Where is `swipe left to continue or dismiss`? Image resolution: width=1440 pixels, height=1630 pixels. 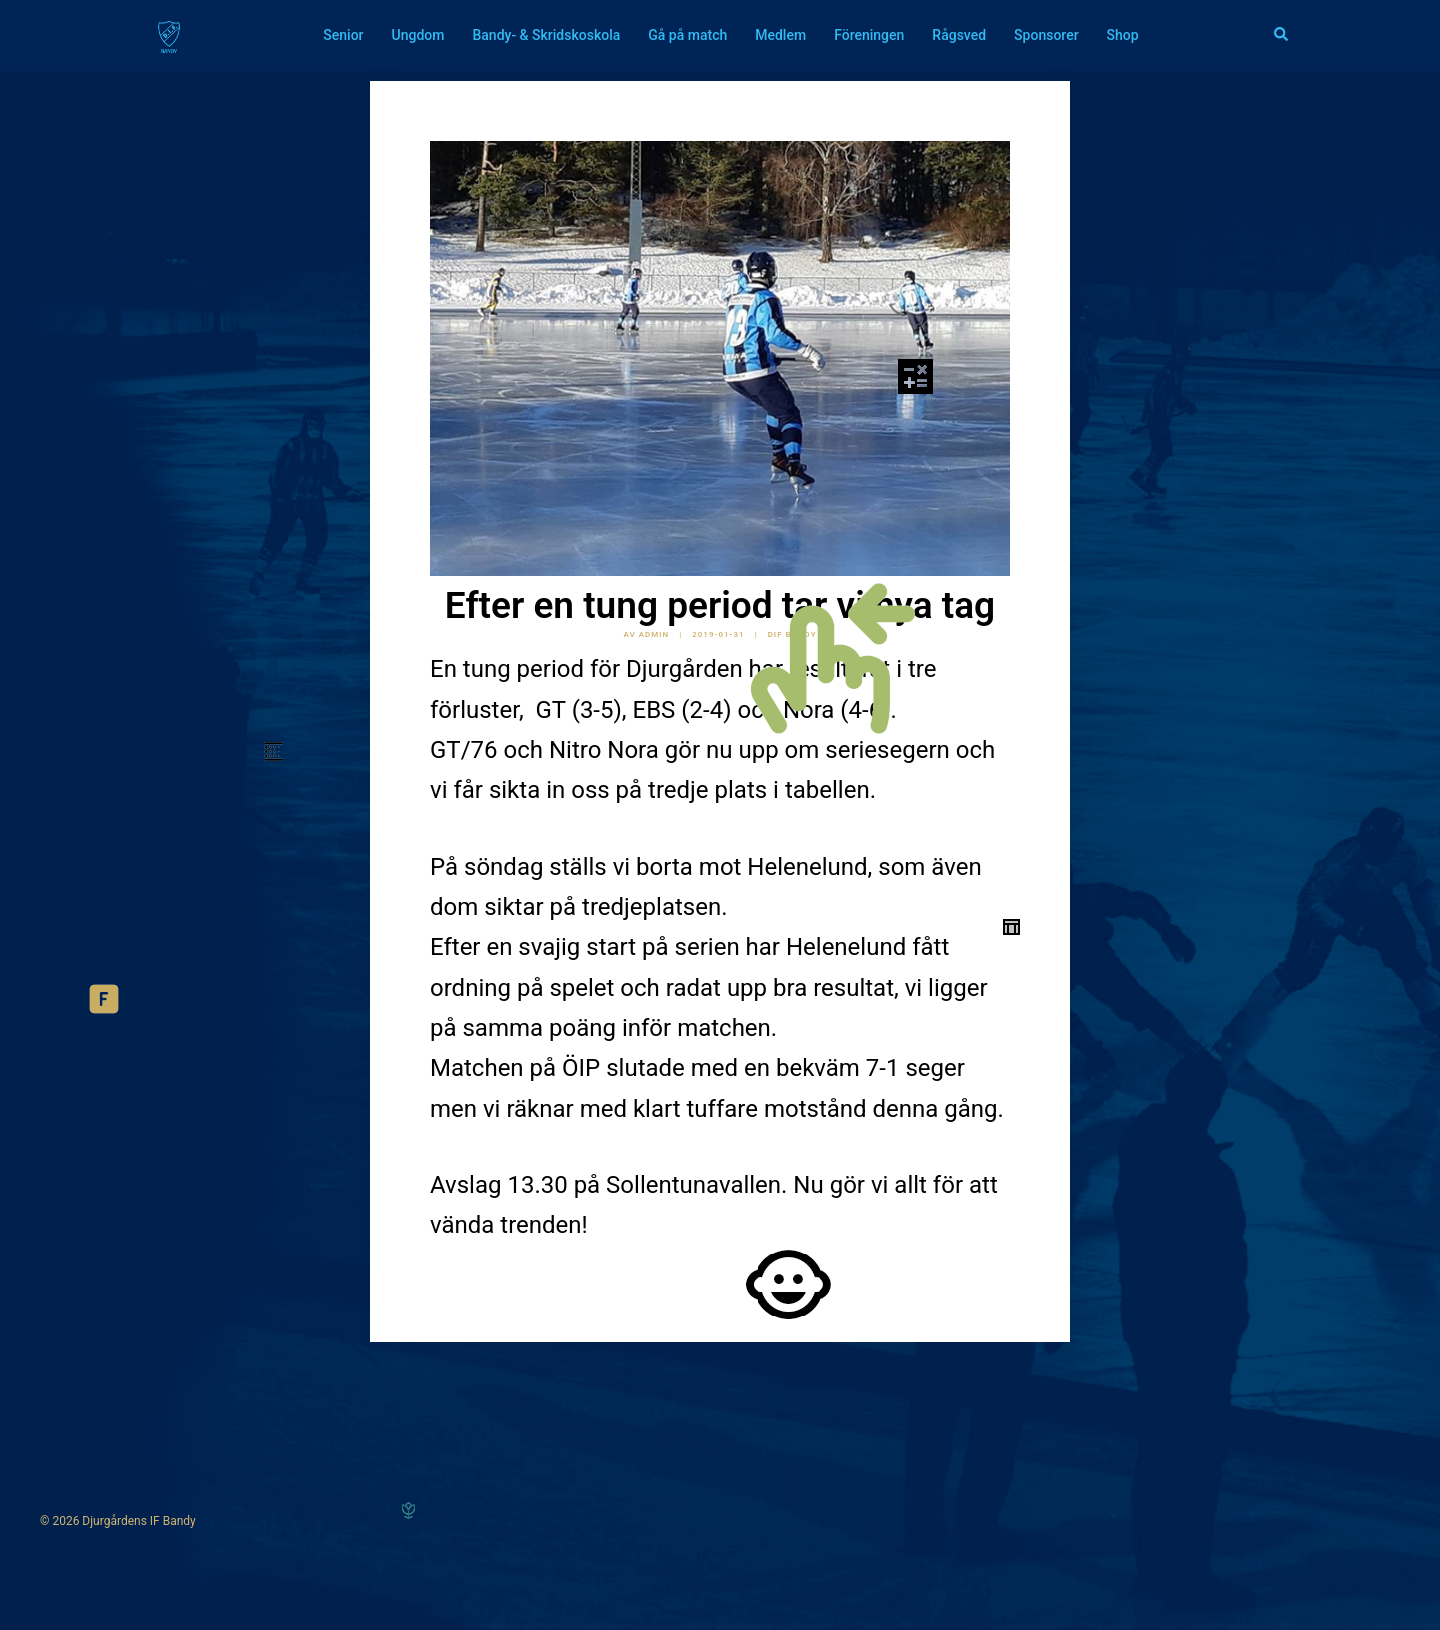
swipe left to continue or dismiss is located at coordinates (826, 664).